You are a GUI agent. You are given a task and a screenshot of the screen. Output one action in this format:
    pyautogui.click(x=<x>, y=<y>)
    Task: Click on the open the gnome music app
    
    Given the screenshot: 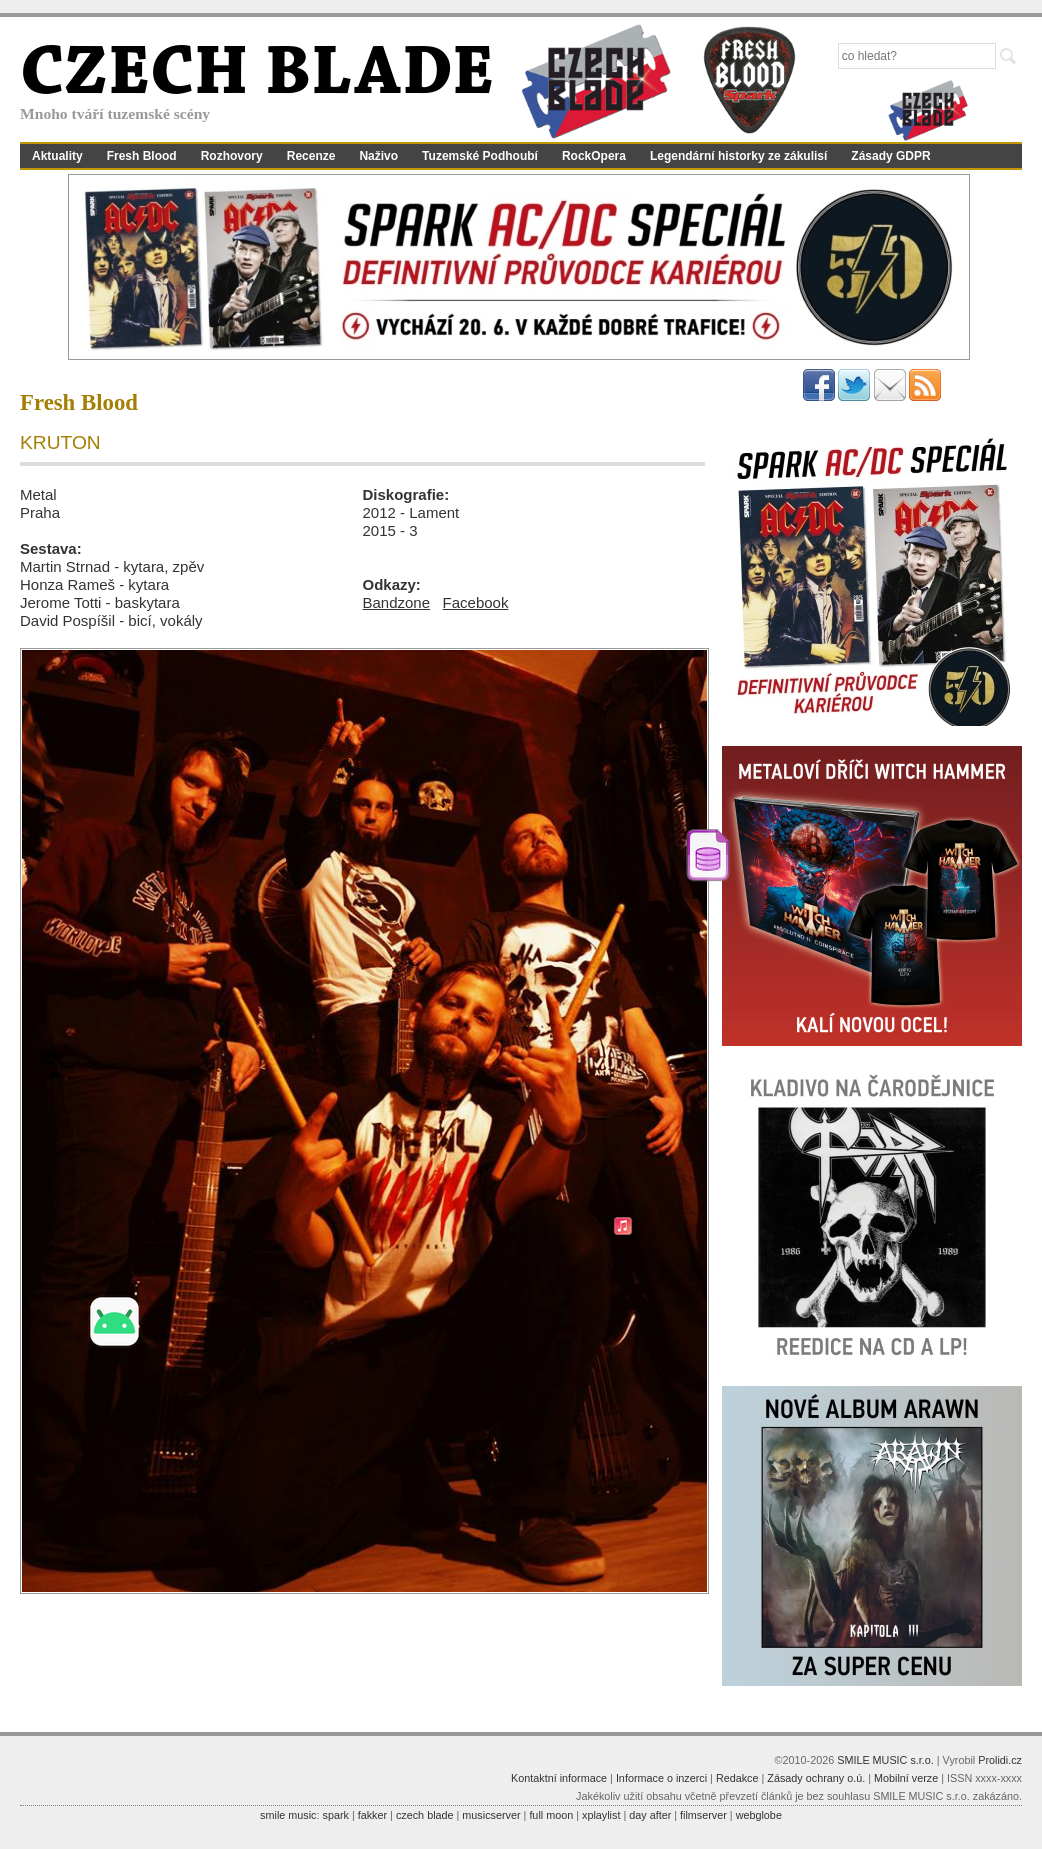 What is the action you would take?
    pyautogui.click(x=623, y=1226)
    